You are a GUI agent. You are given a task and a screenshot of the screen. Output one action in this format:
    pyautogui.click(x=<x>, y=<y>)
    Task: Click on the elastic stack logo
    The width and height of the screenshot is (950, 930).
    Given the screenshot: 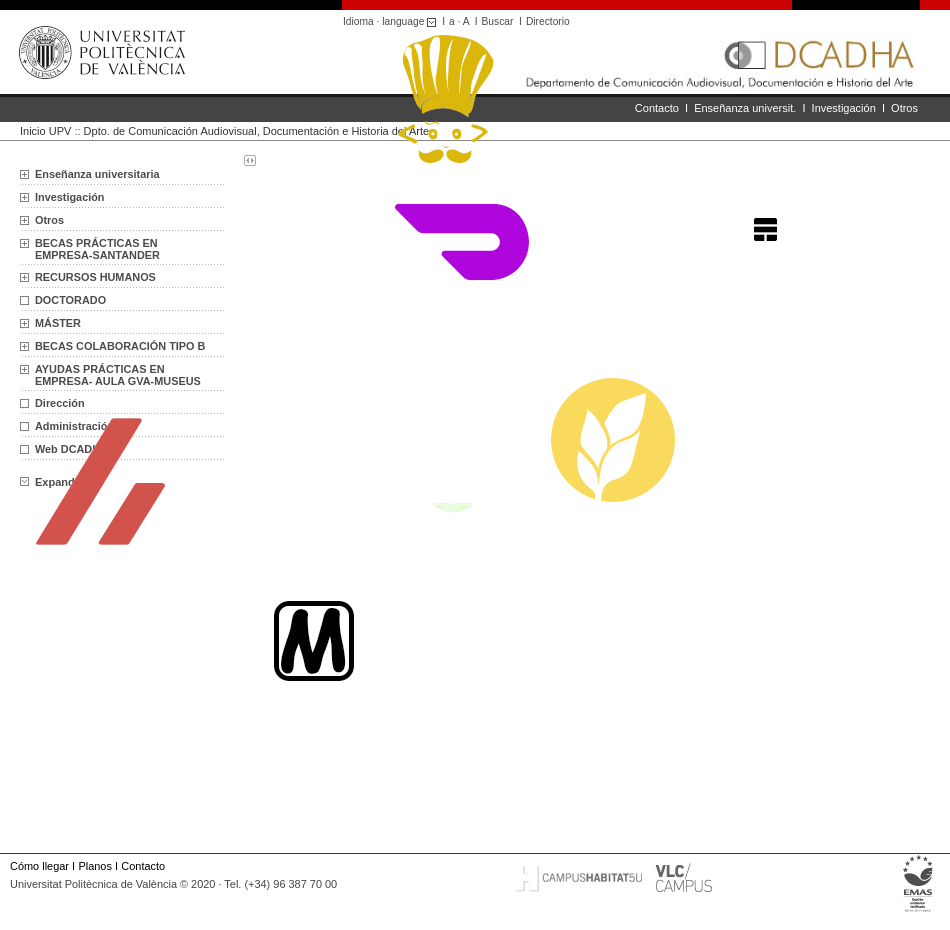 What is the action you would take?
    pyautogui.click(x=765, y=229)
    